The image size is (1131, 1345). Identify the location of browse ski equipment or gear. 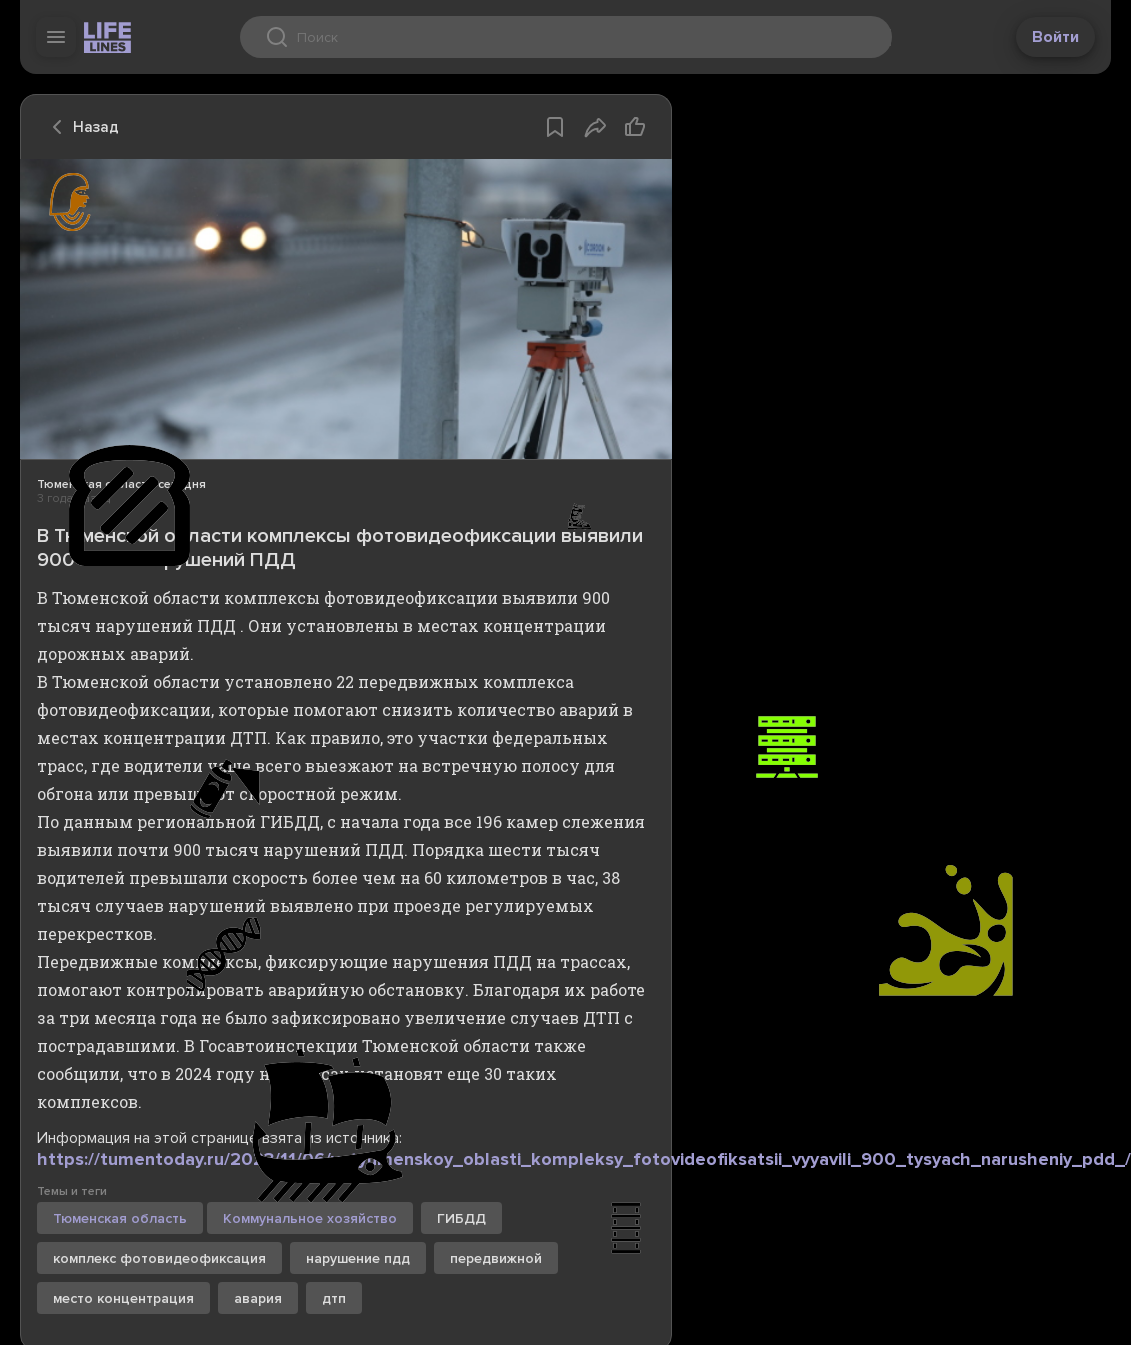
(579, 516).